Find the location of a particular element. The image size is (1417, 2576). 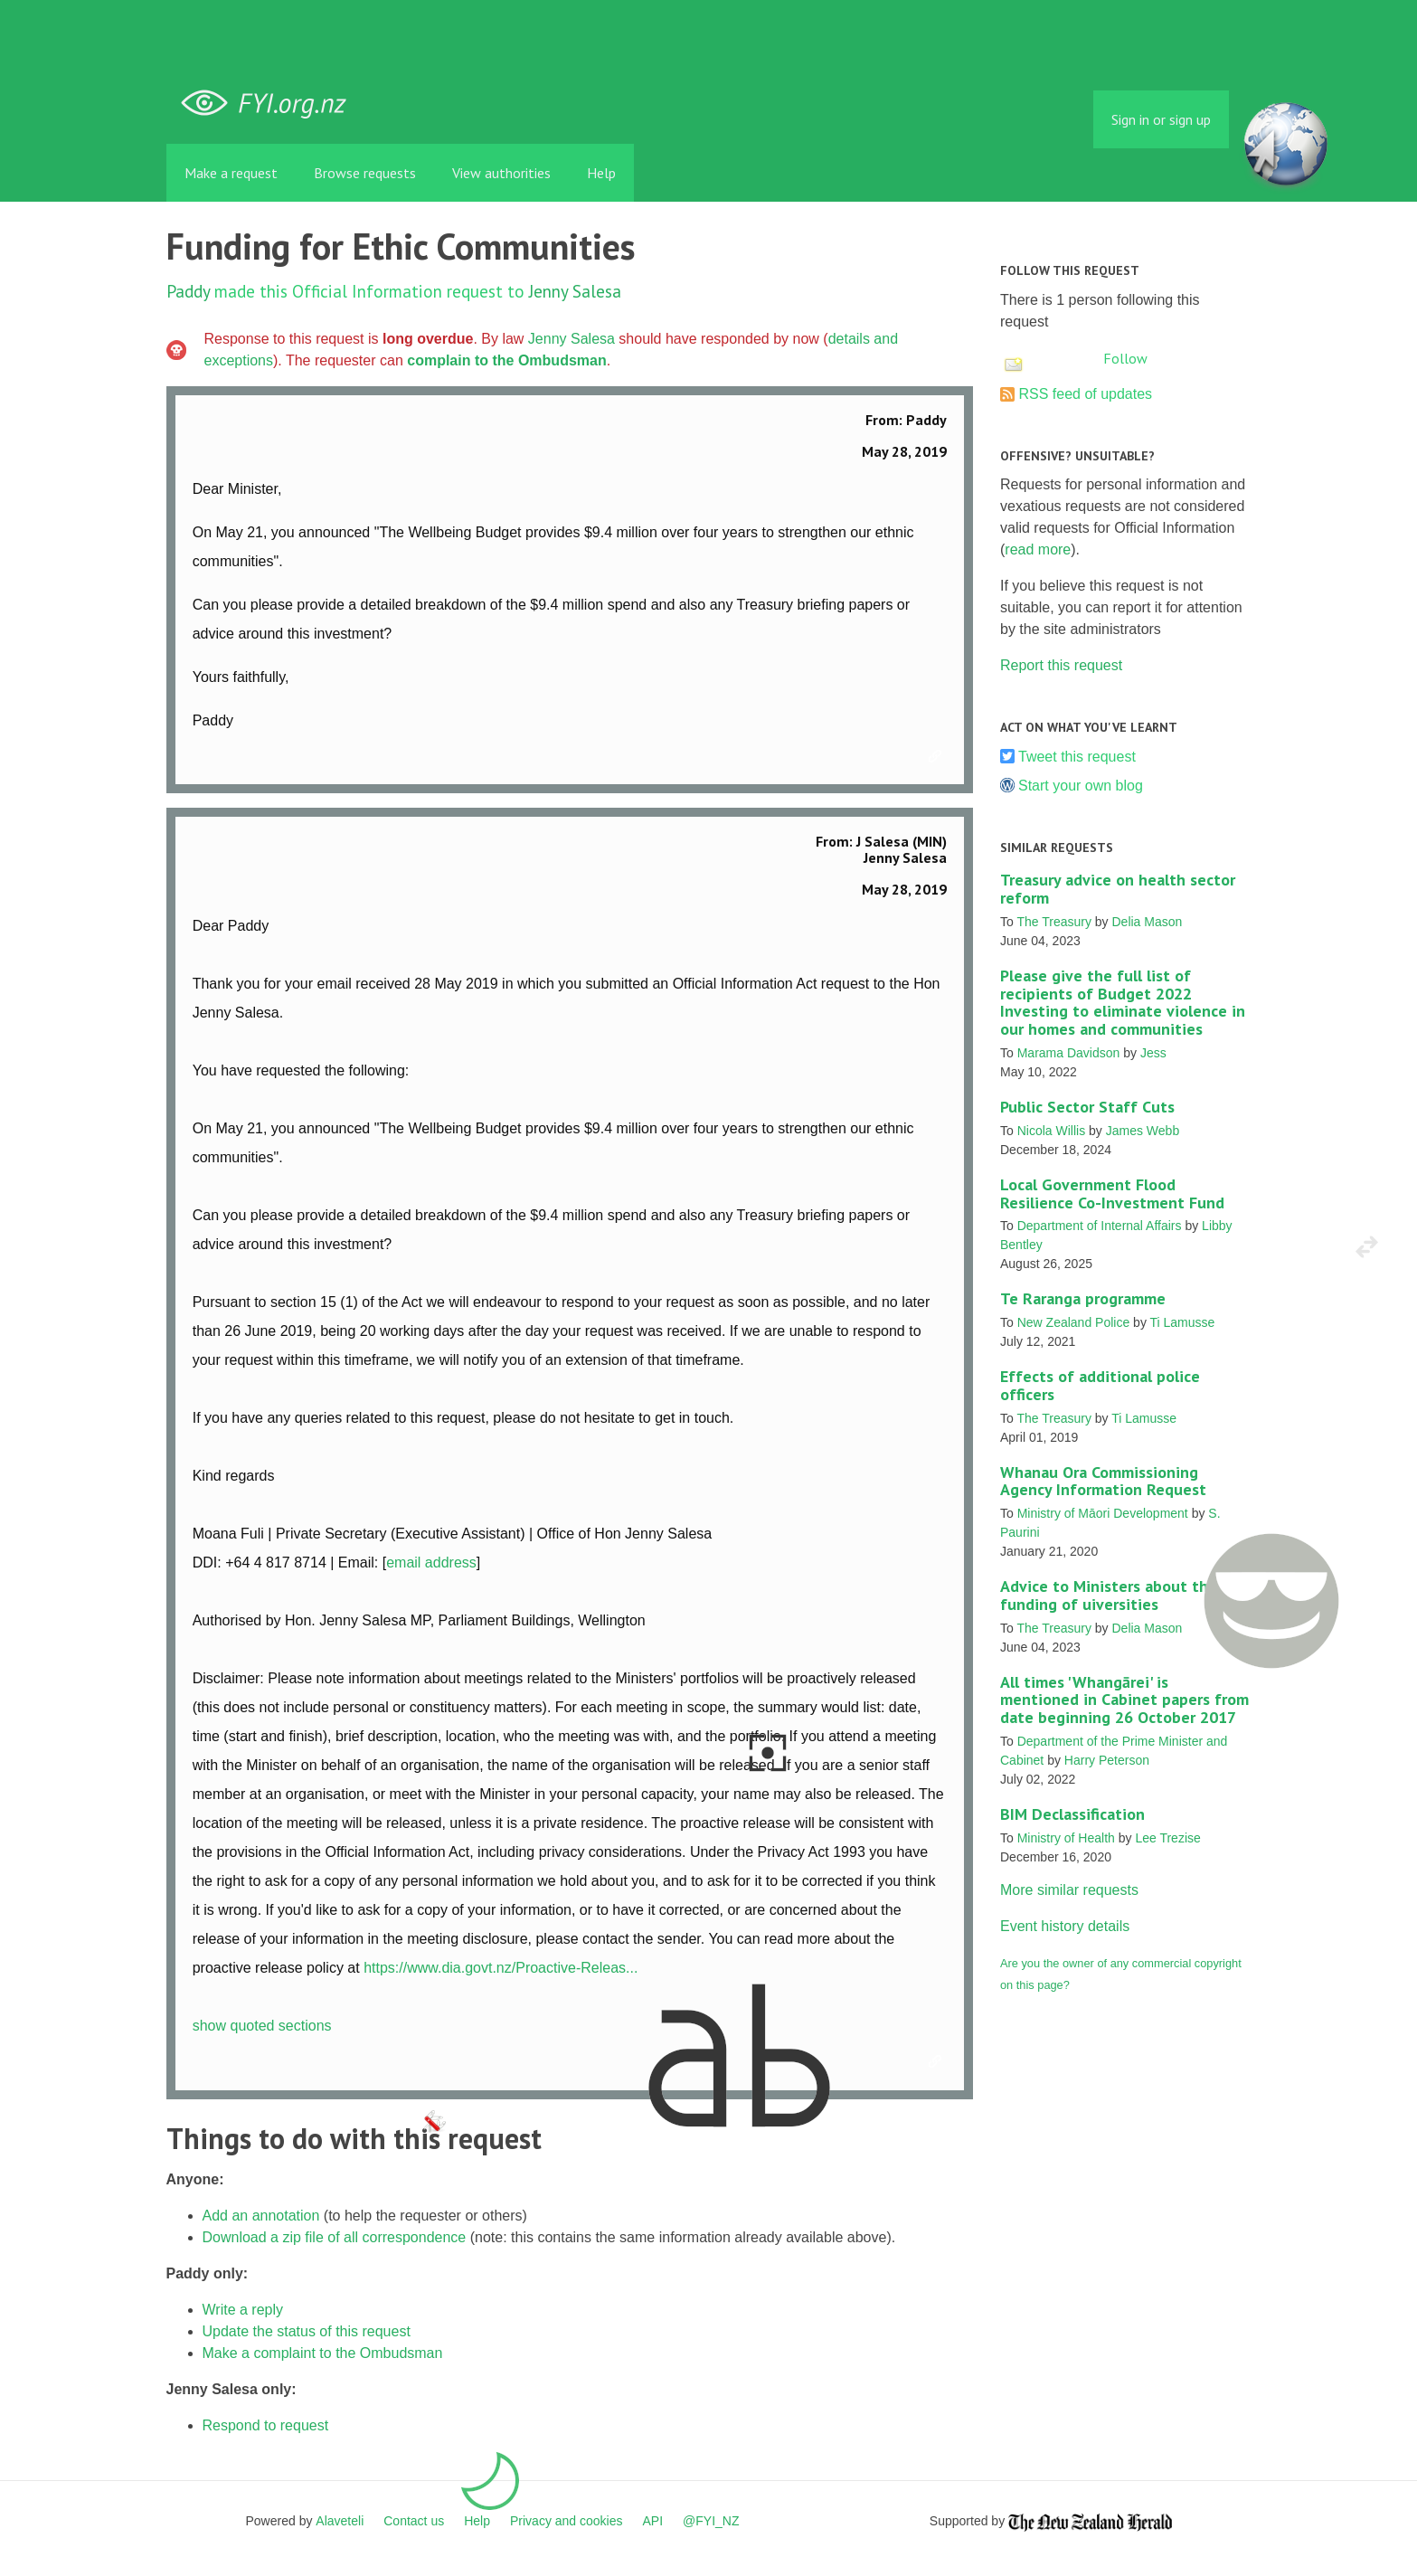

access utility applications and tools is located at coordinates (434, 2121).